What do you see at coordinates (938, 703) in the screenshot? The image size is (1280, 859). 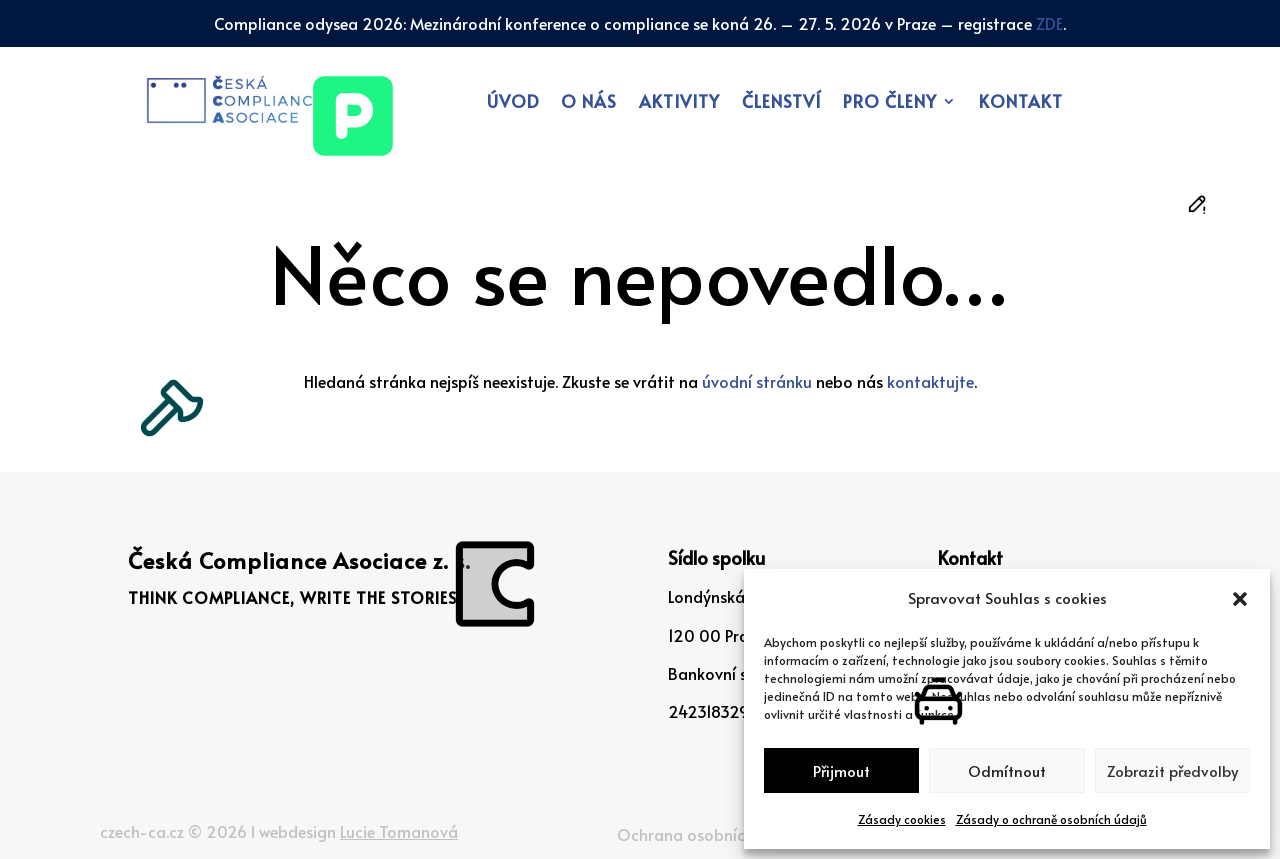 I see `request a taxi or cab ride` at bounding box center [938, 703].